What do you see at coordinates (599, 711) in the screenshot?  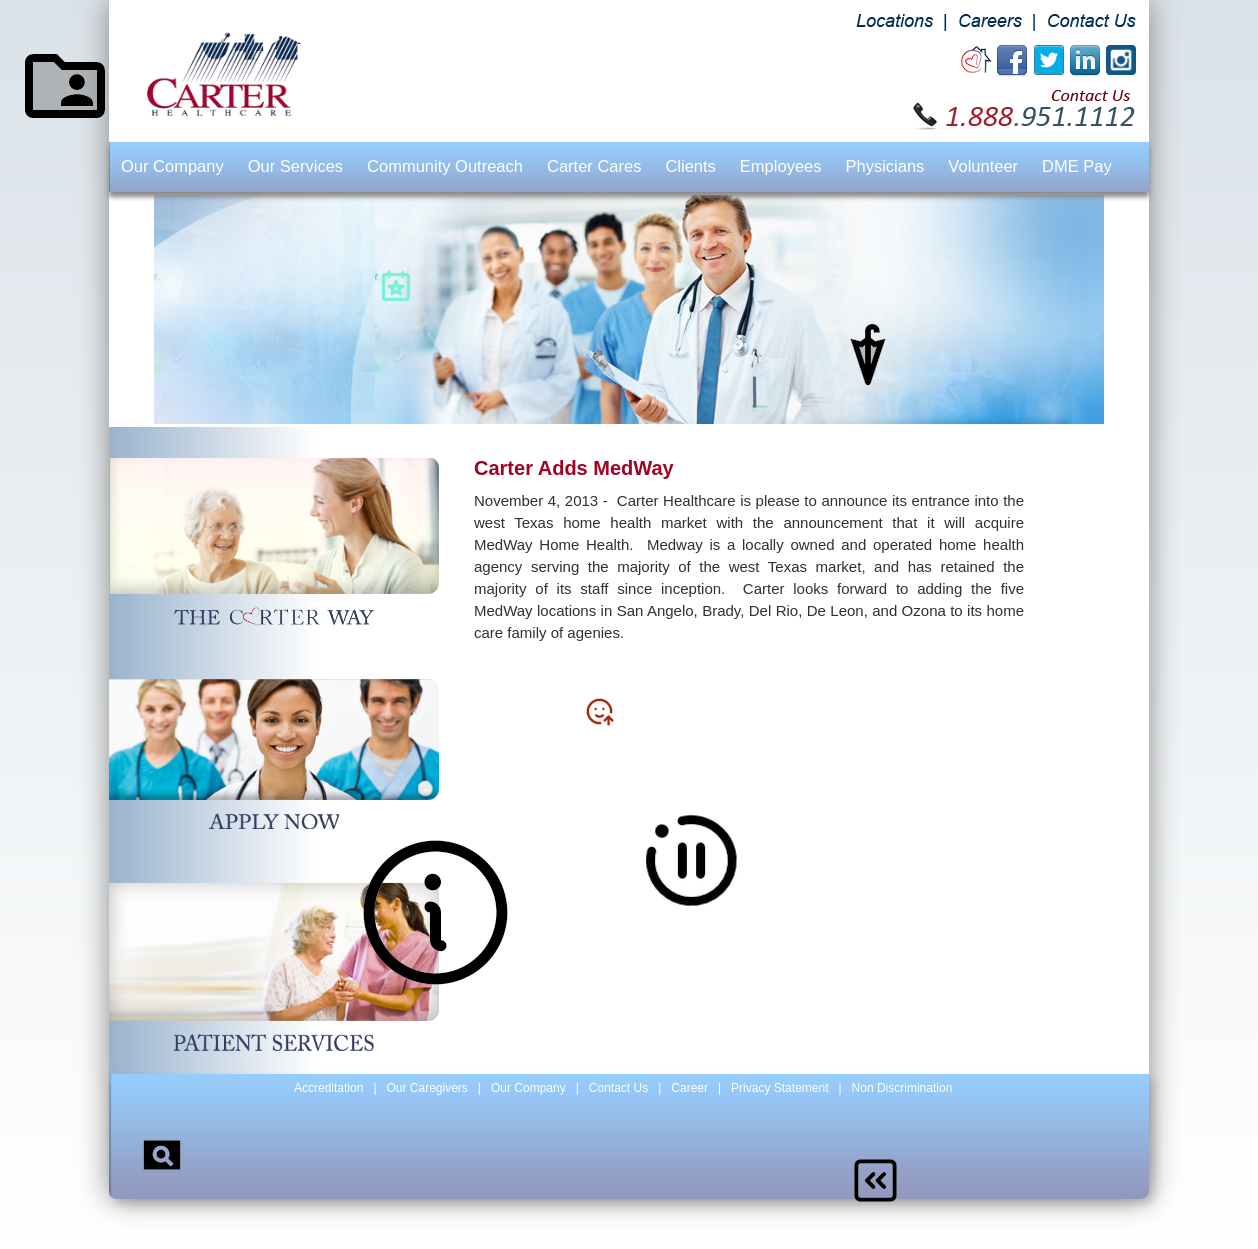 I see `improve mood or increase happiness level` at bounding box center [599, 711].